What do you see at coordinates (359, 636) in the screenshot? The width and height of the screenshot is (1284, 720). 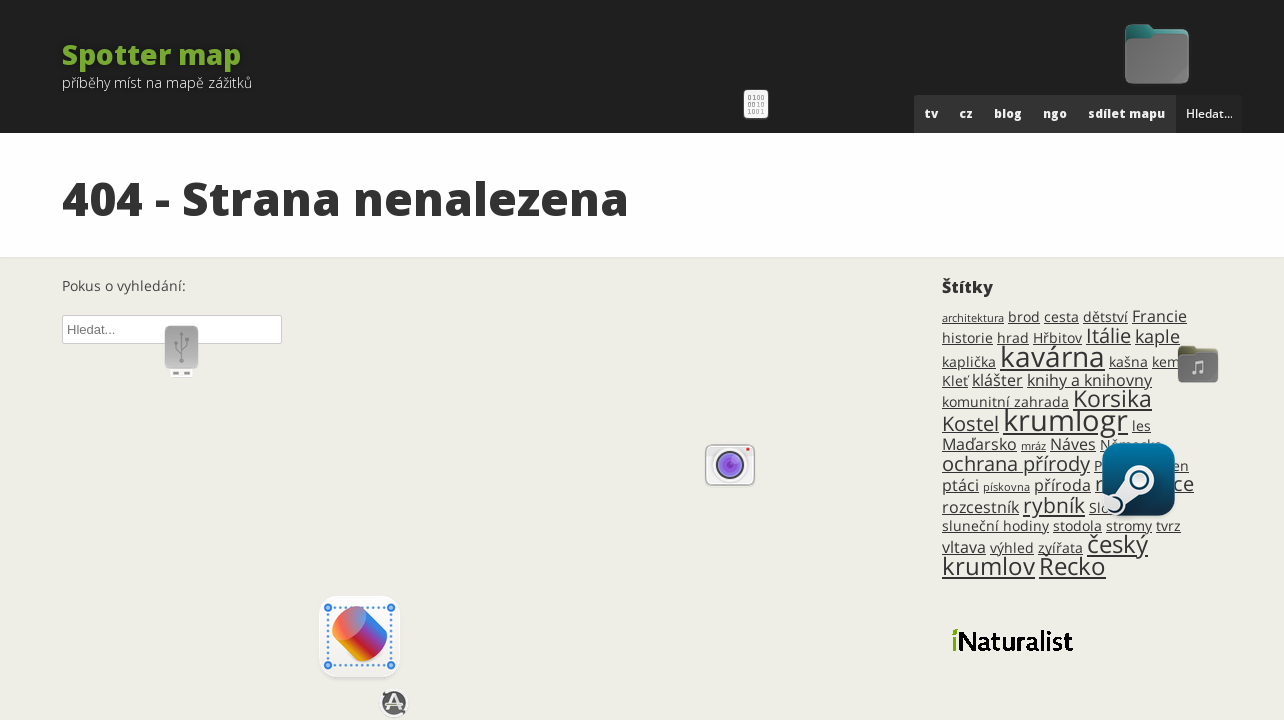 I see `open exhibit app for 3d model viewing` at bounding box center [359, 636].